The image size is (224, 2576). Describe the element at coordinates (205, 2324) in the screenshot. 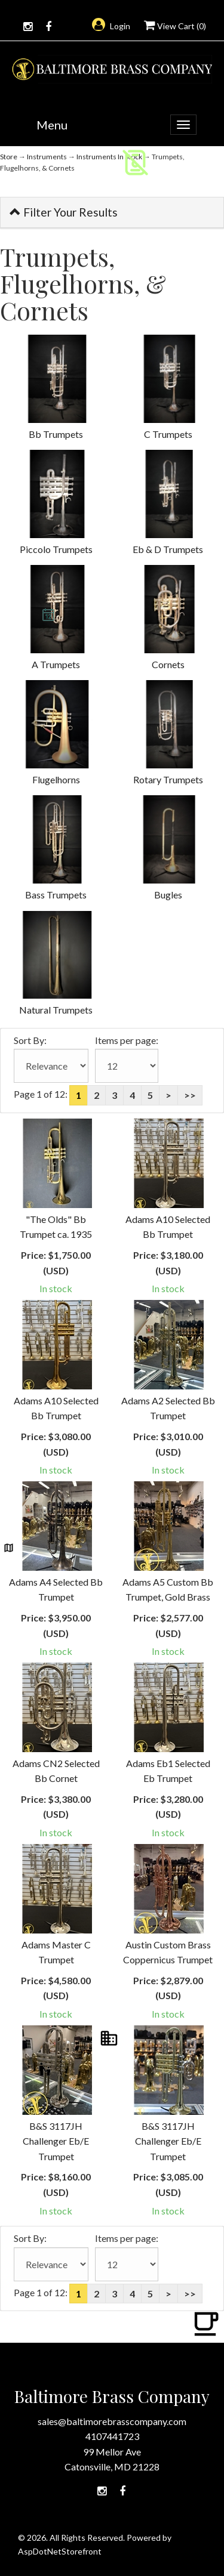

I see `access café or coffee shop locations` at that location.